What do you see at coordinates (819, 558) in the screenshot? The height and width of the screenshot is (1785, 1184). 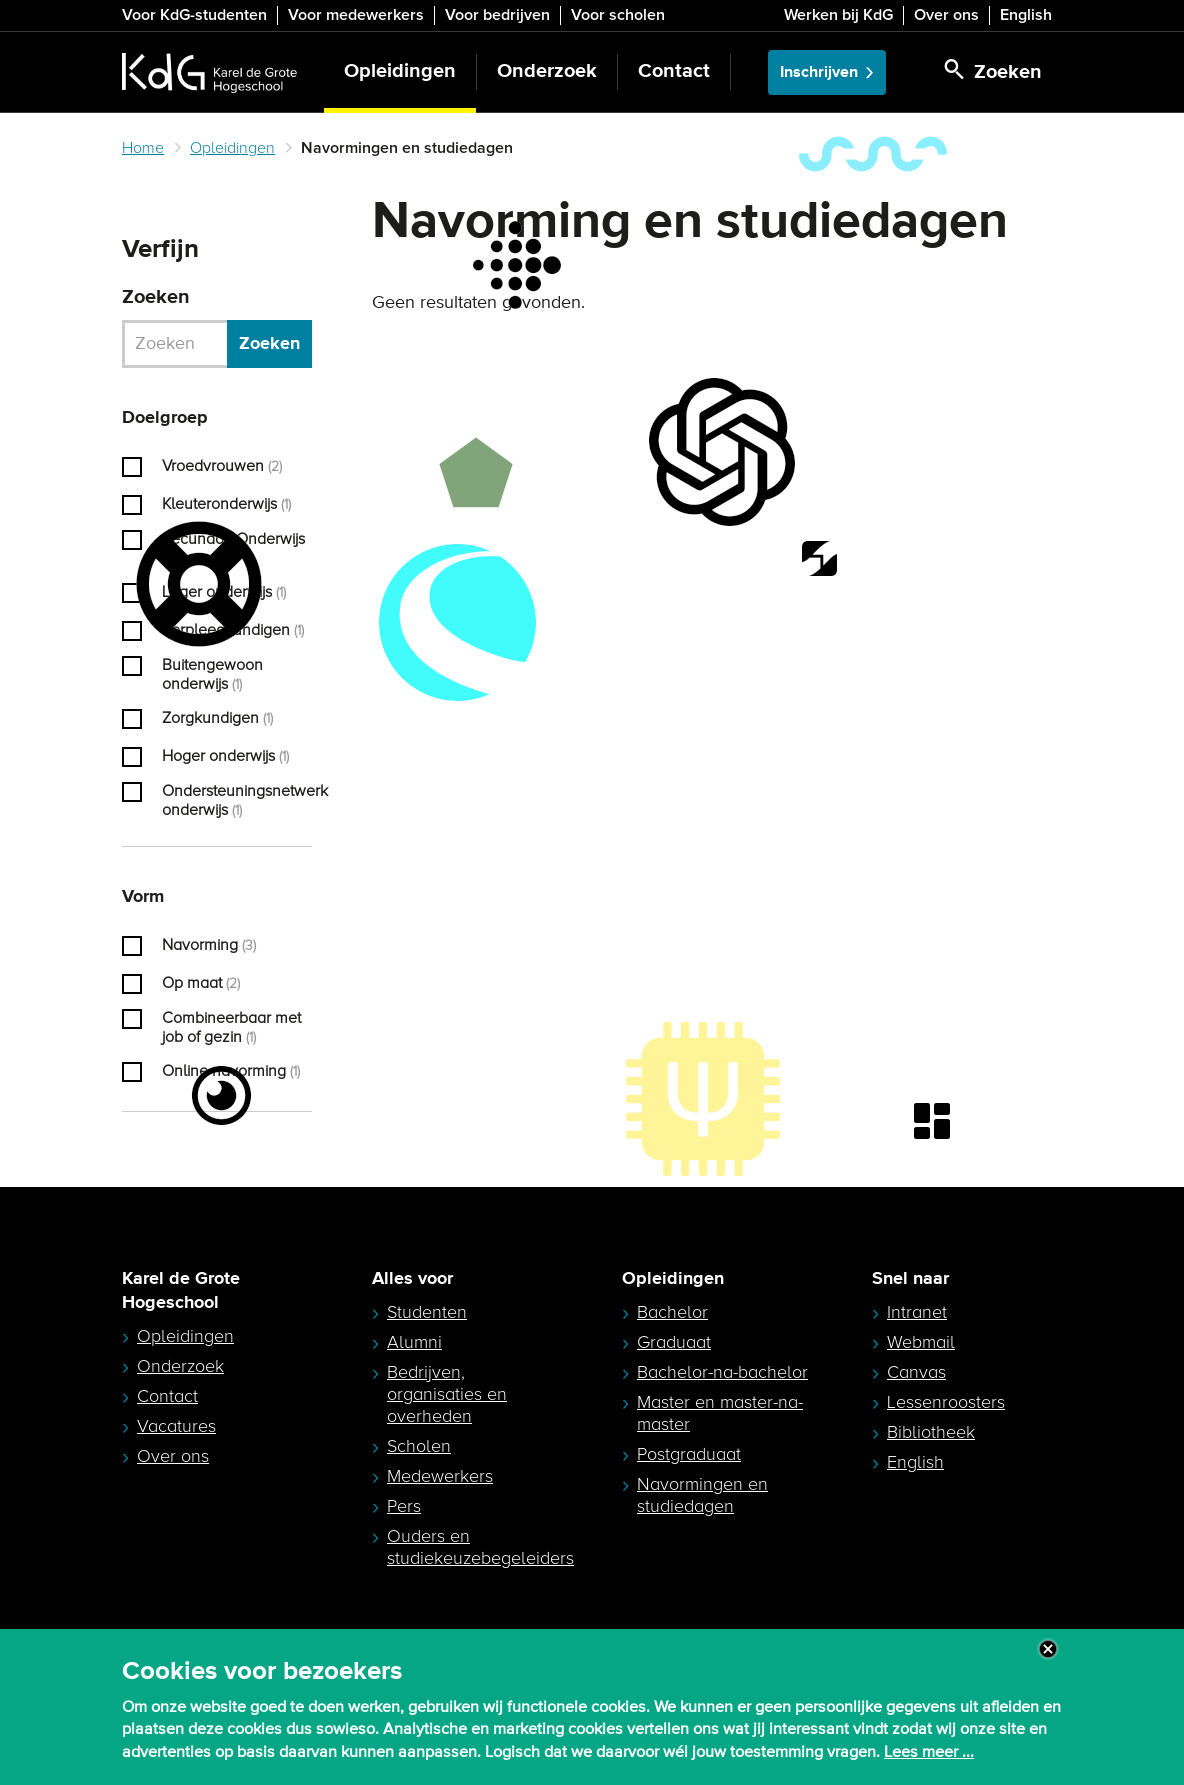 I see `open Coggle mind mapping app` at bounding box center [819, 558].